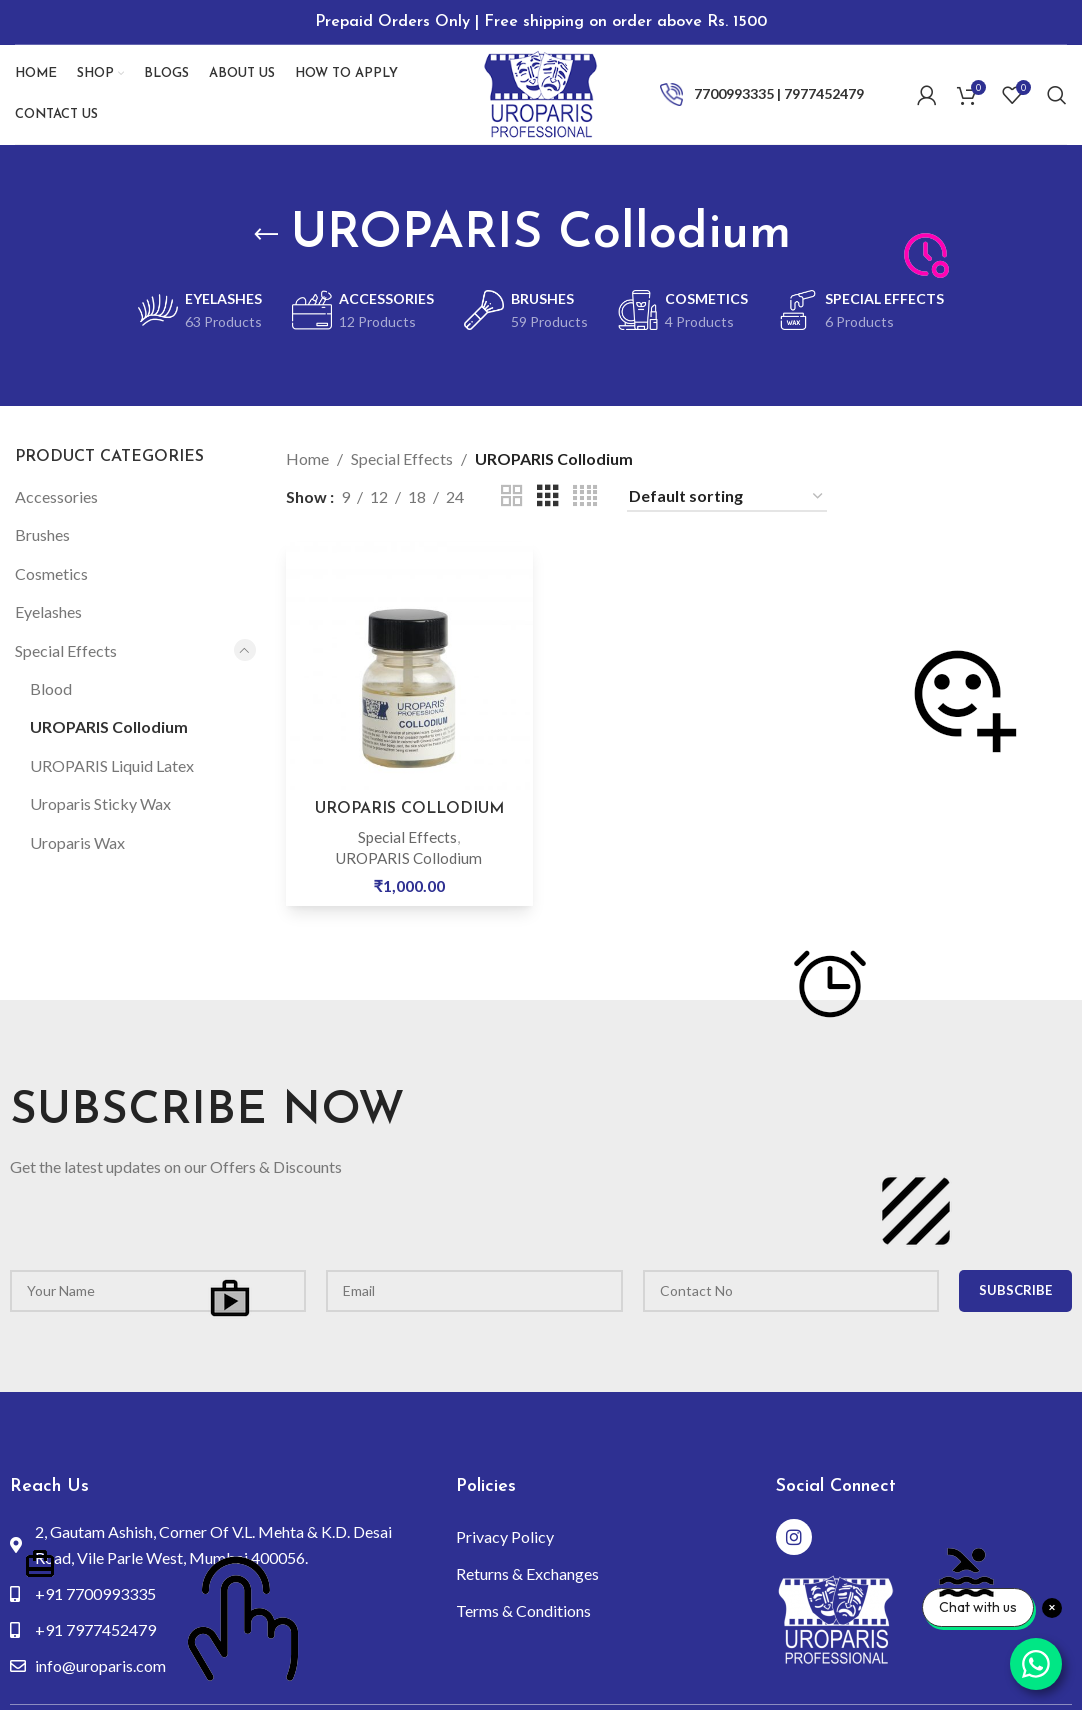  What do you see at coordinates (230, 1299) in the screenshot?
I see `open the app store or marketplace` at bounding box center [230, 1299].